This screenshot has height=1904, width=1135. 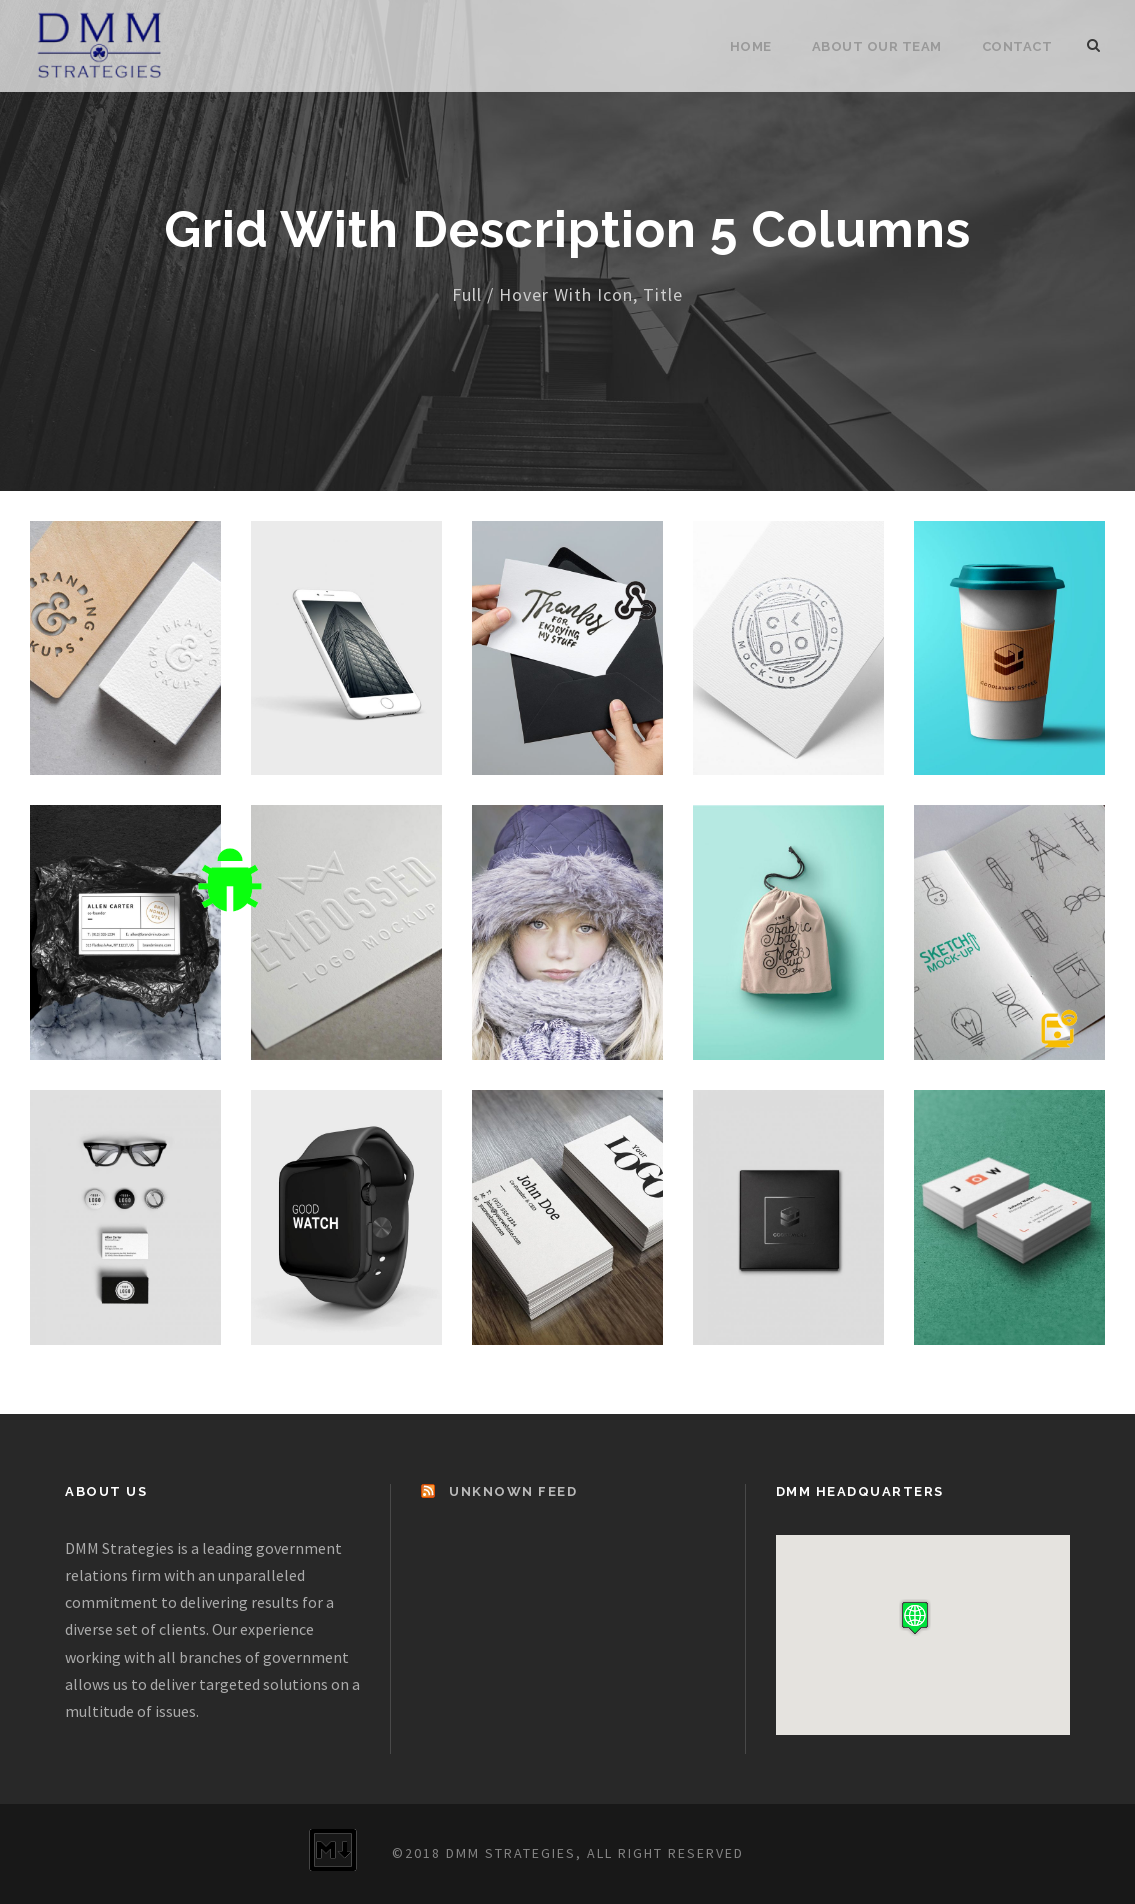 I want to click on configure webhook integrations, so click(x=635, y=601).